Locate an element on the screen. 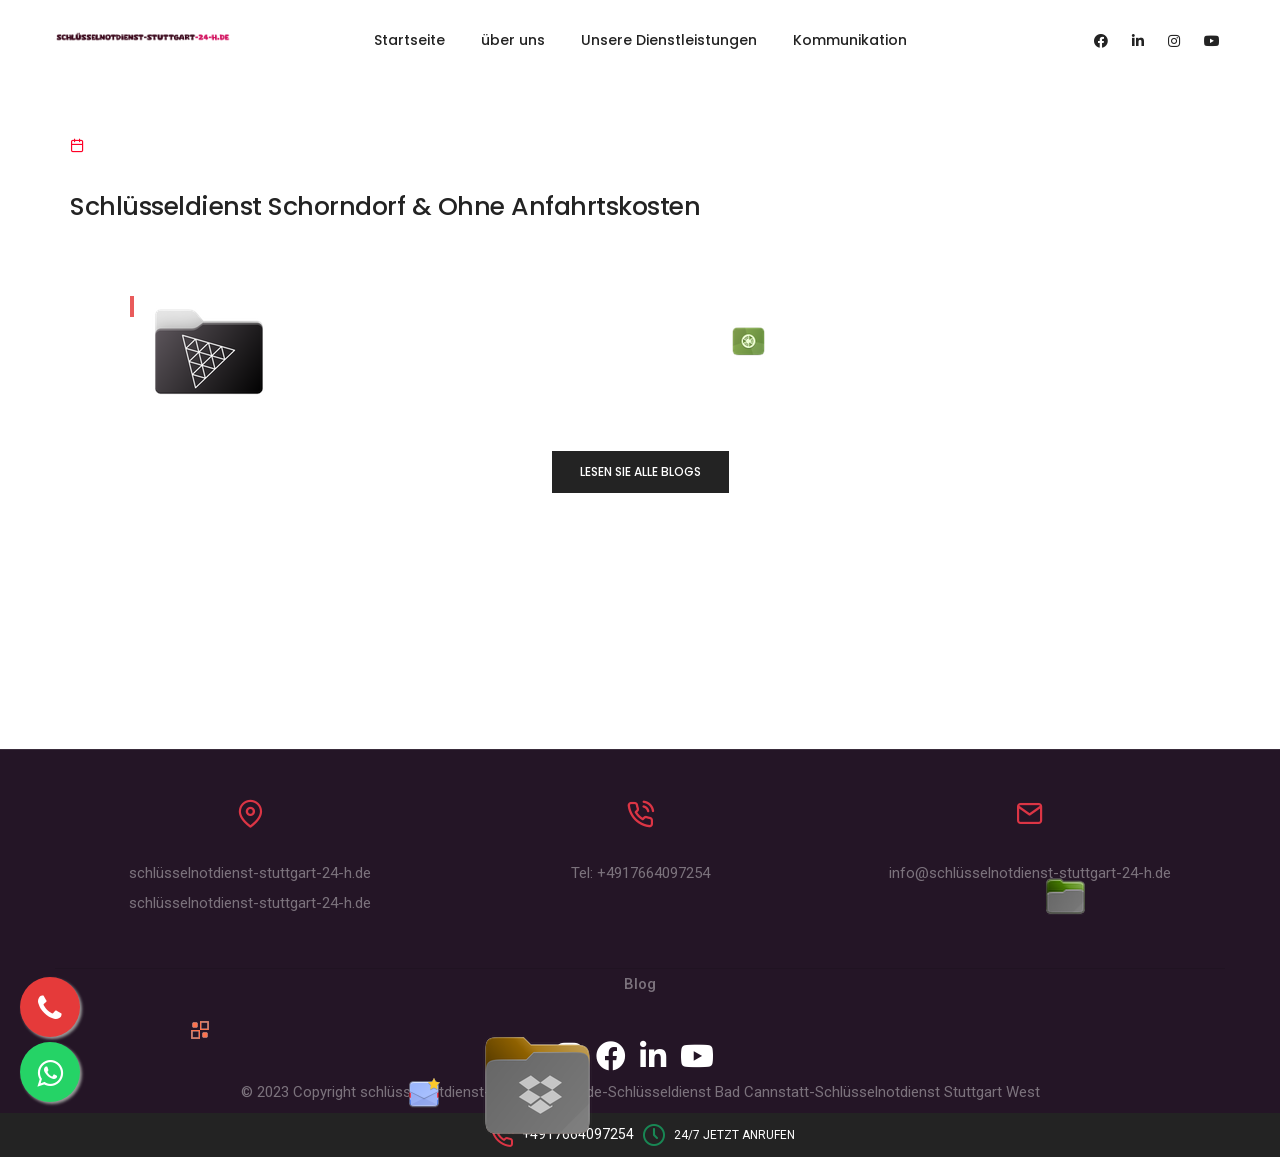  indicates new unread email messages is located at coordinates (424, 1094).